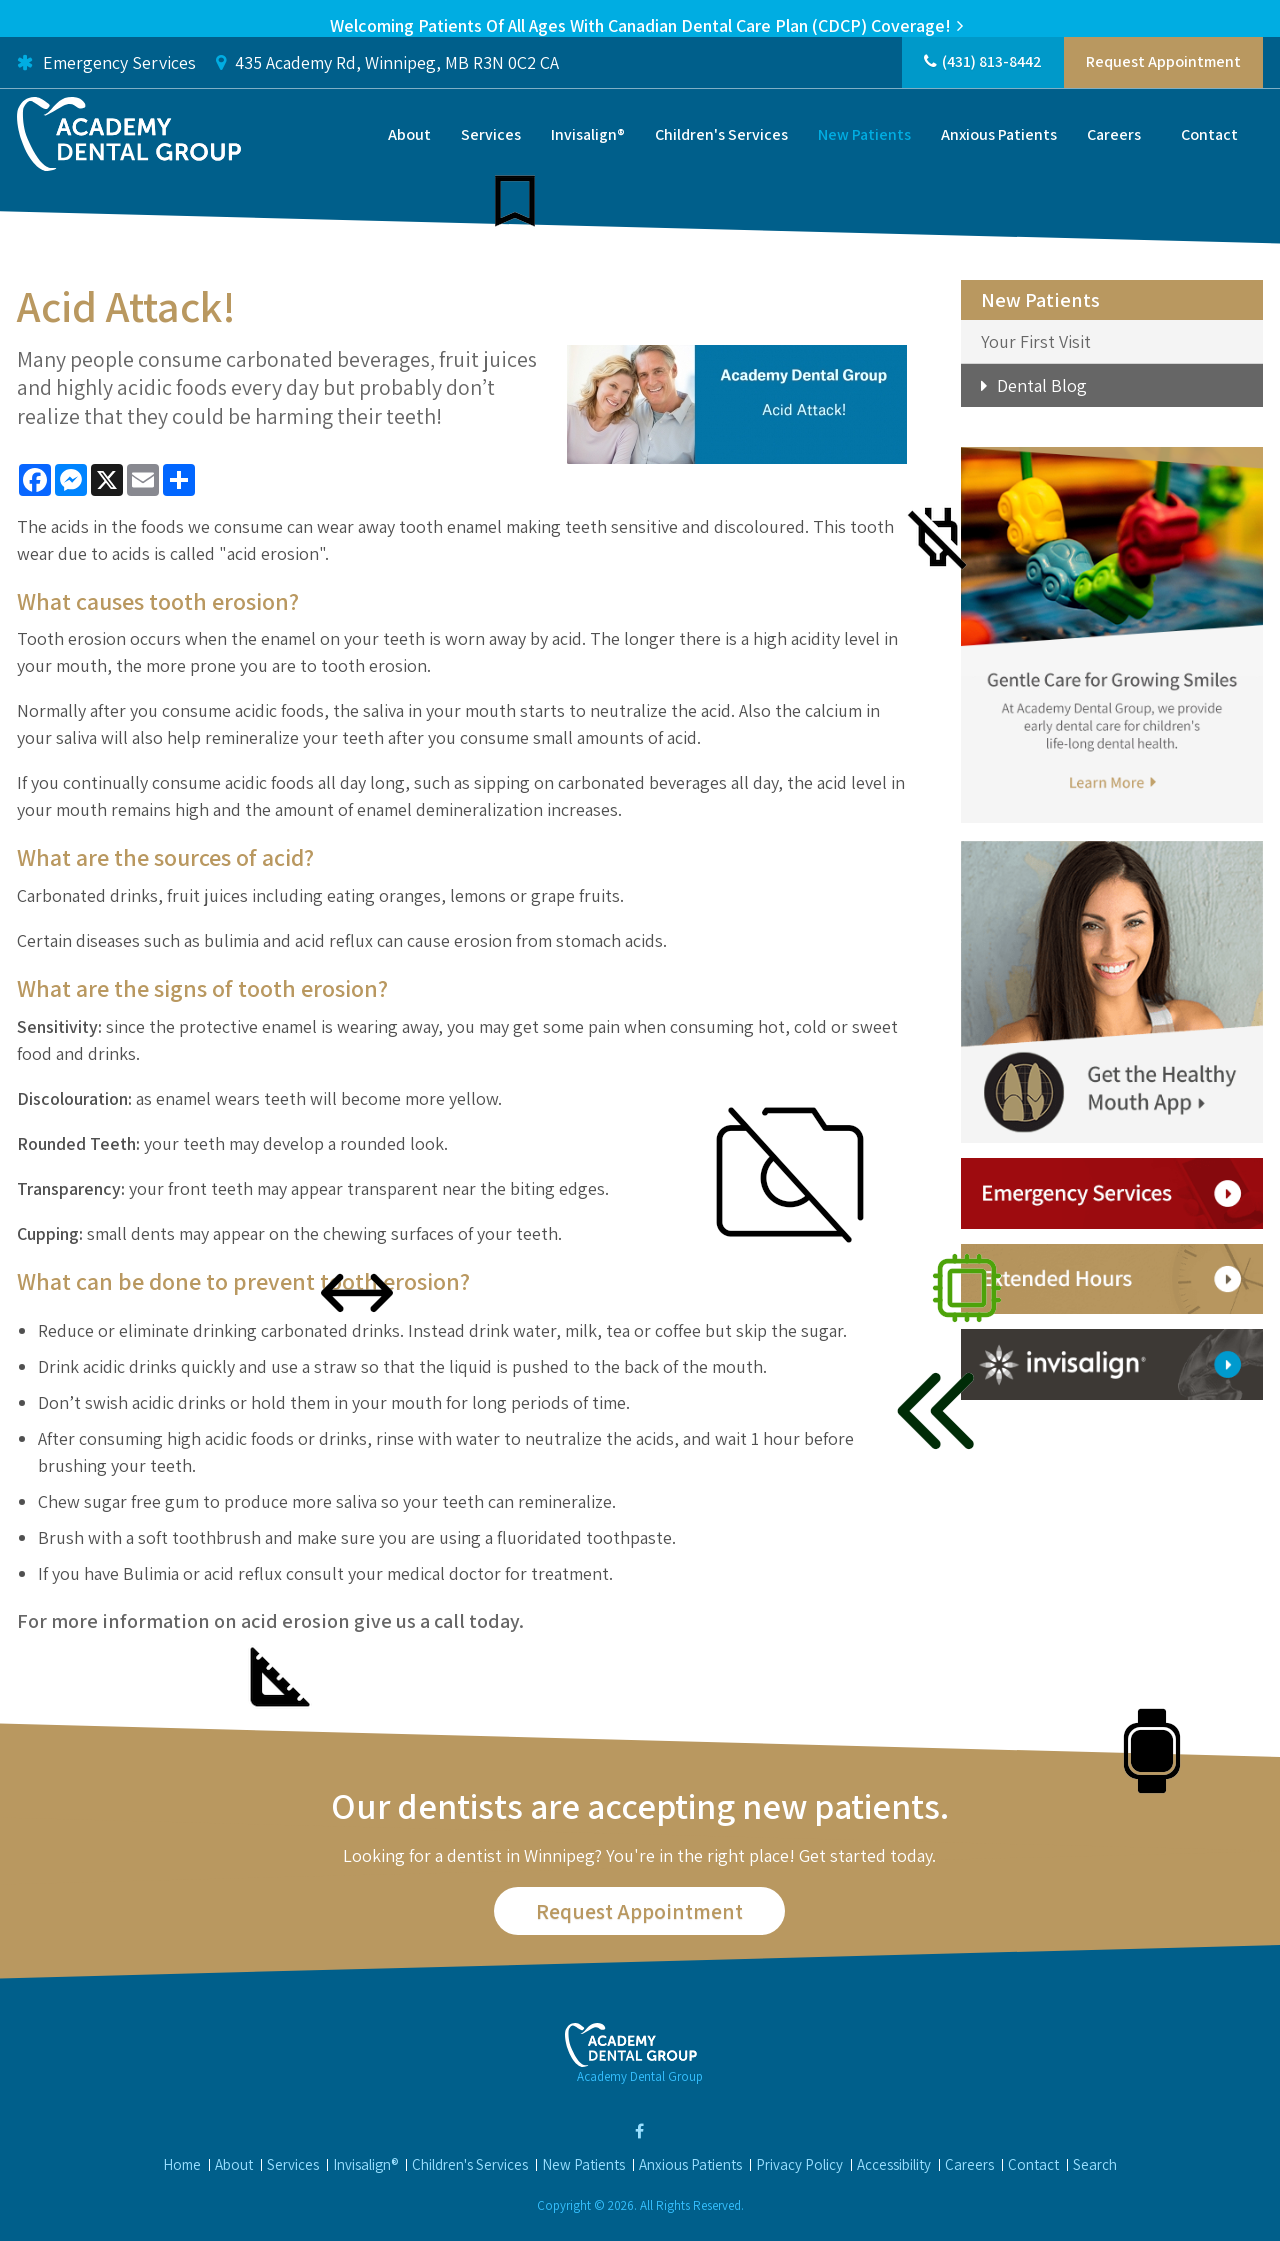 This screenshot has width=1280, height=2241. I want to click on power is currently off or disconnected, so click(938, 537).